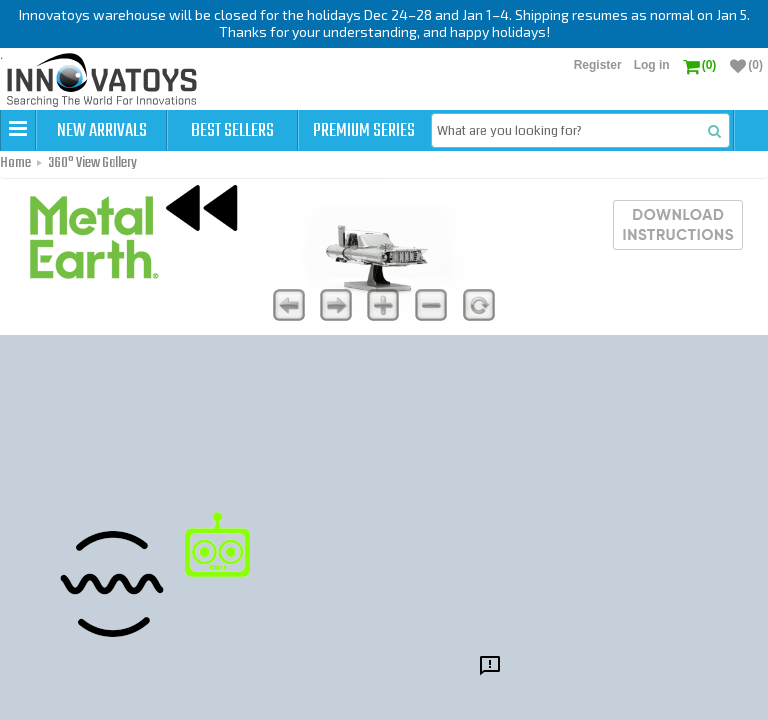  What do you see at coordinates (490, 665) in the screenshot?
I see `submit feedback or report an issue` at bounding box center [490, 665].